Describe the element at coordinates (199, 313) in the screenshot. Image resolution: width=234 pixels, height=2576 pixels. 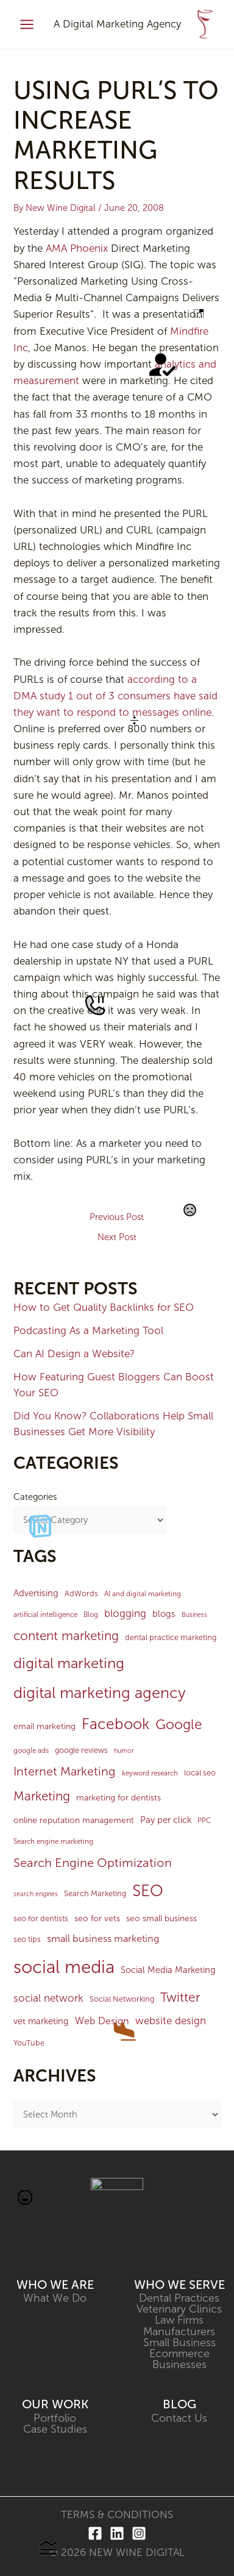
I see `an inactive or unselected browser tab` at that location.